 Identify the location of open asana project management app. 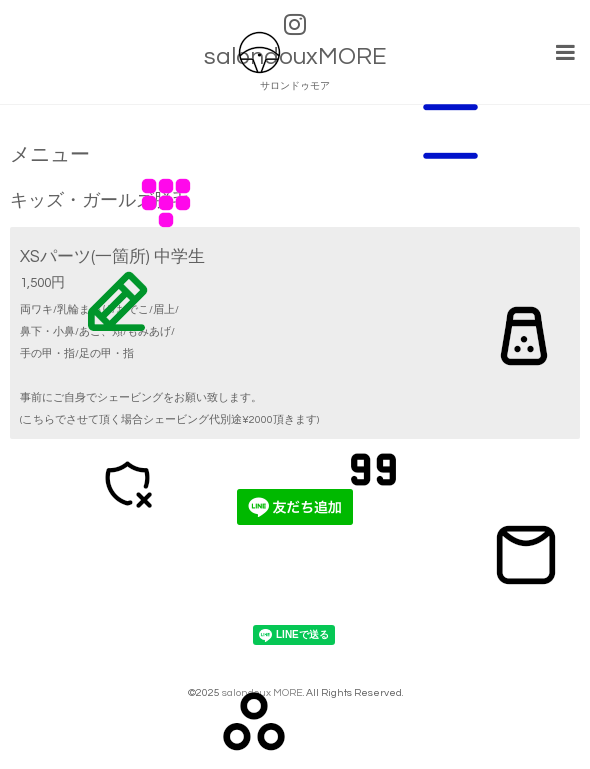
(254, 723).